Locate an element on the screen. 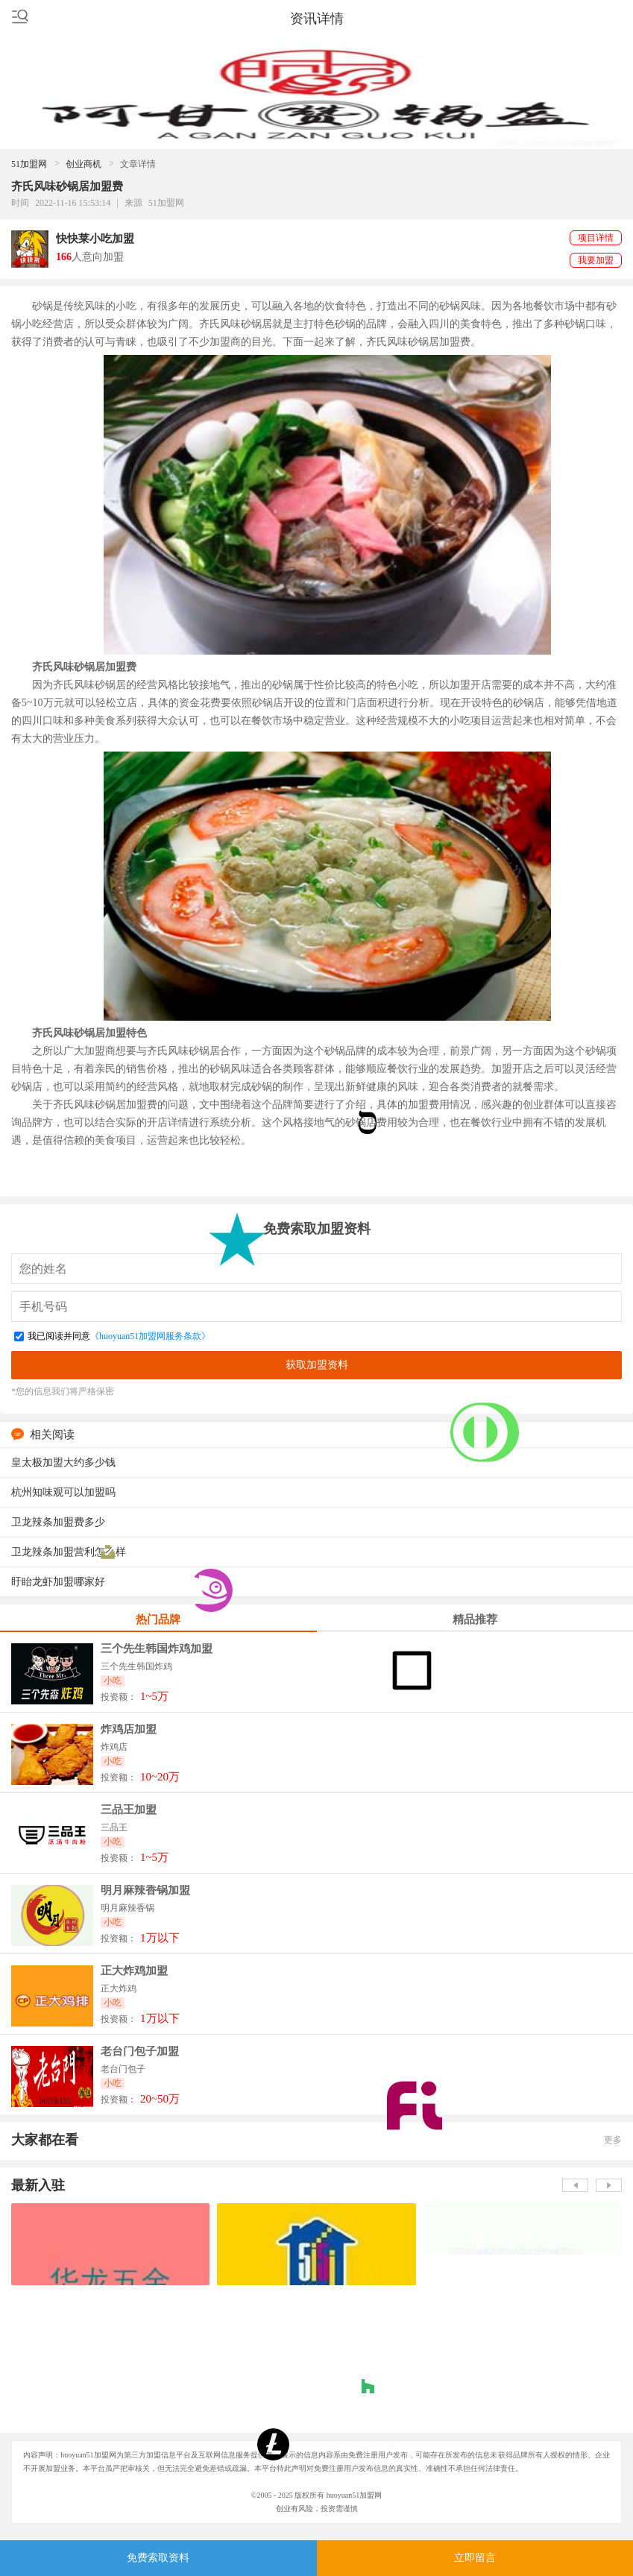 Image resolution: width=633 pixels, height=2576 pixels. open the houzz app for home design and renovation is located at coordinates (368, 2386).